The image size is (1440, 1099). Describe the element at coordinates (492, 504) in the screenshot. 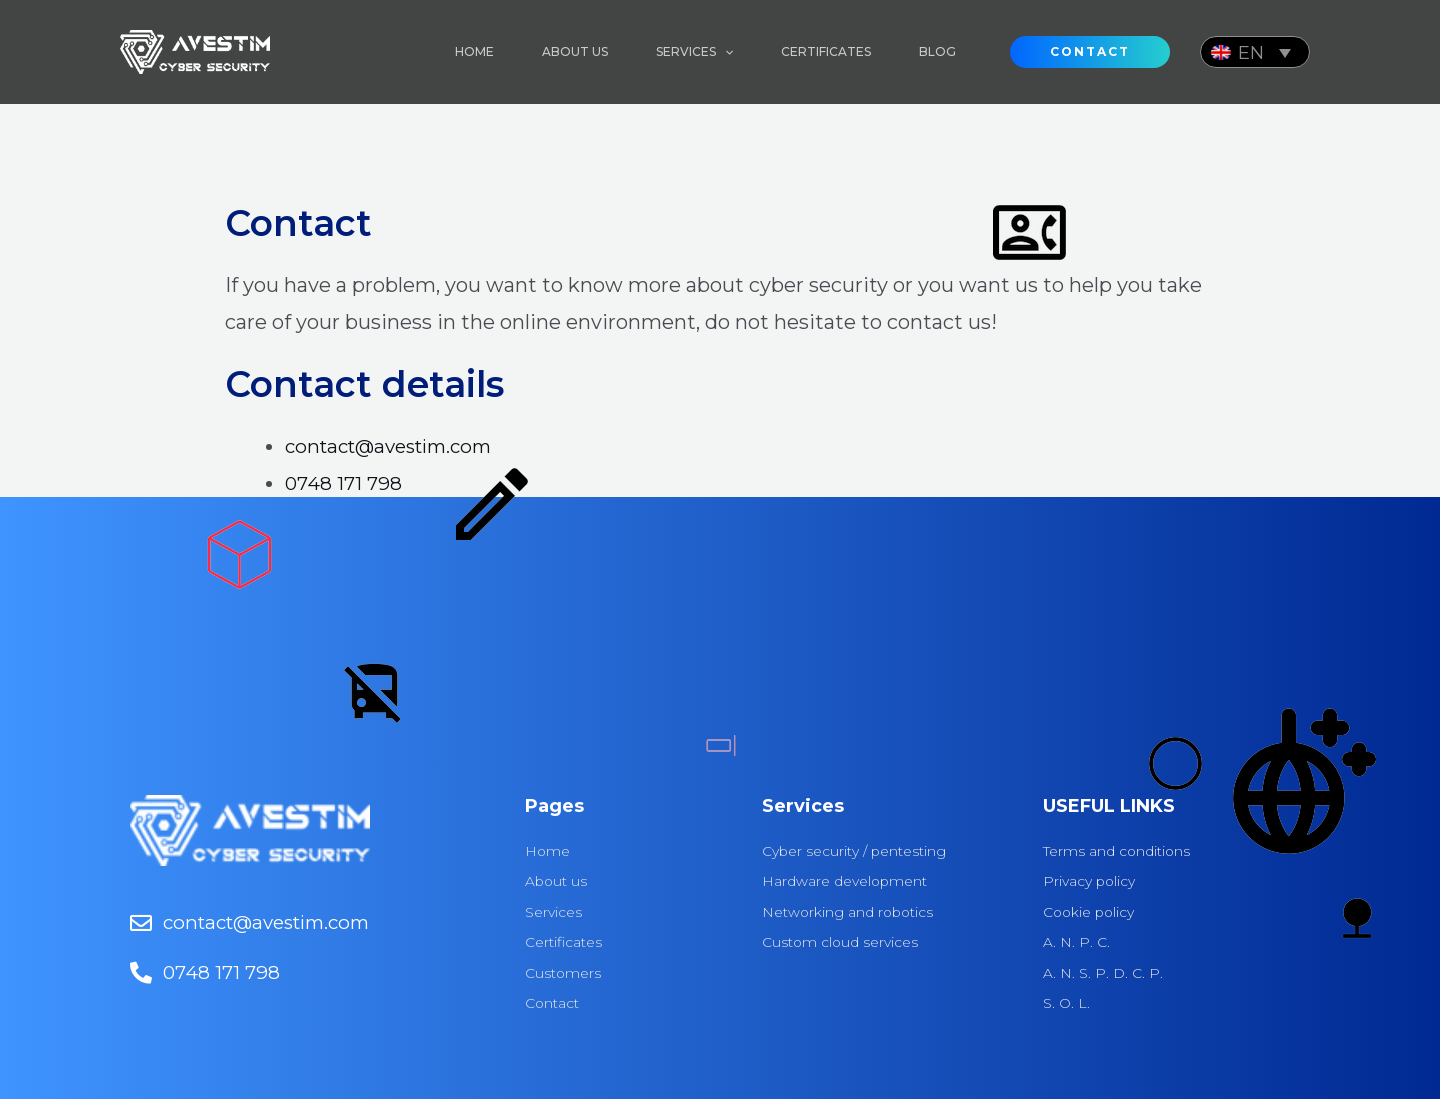

I see `edit or modify content` at that location.